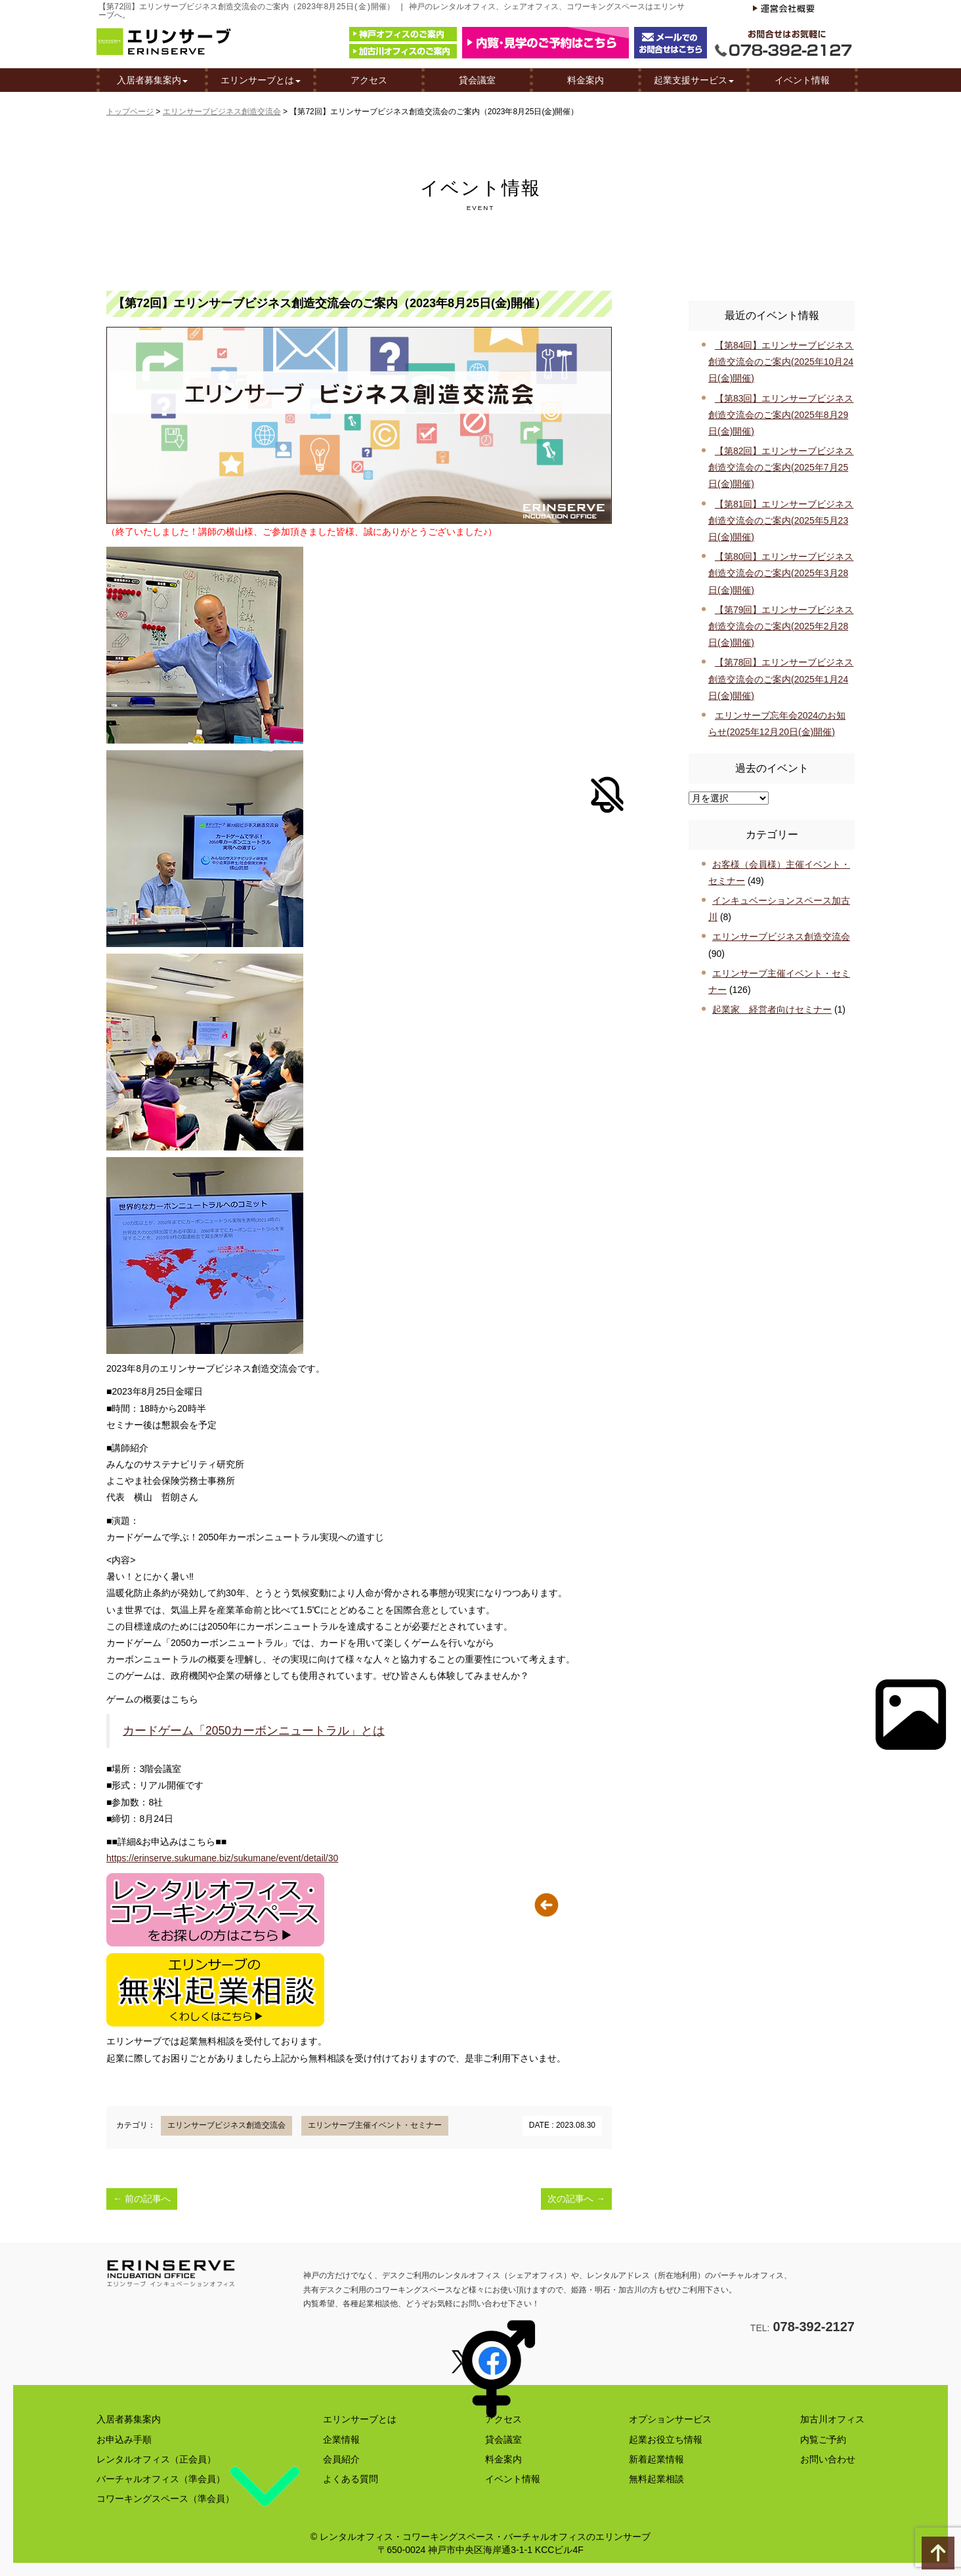  Describe the element at coordinates (607, 795) in the screenshot. I see `mute notifications` at that location.